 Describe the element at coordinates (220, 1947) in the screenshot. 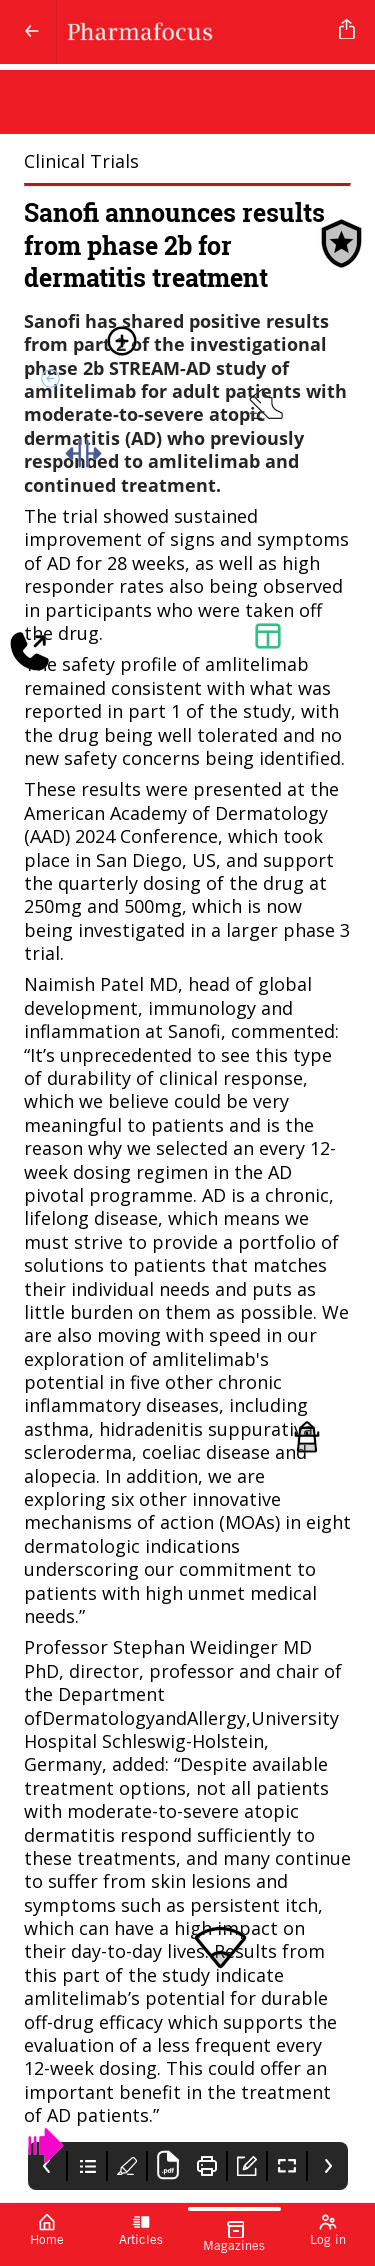

I see `indicates weak wifi signal strength` at that location.